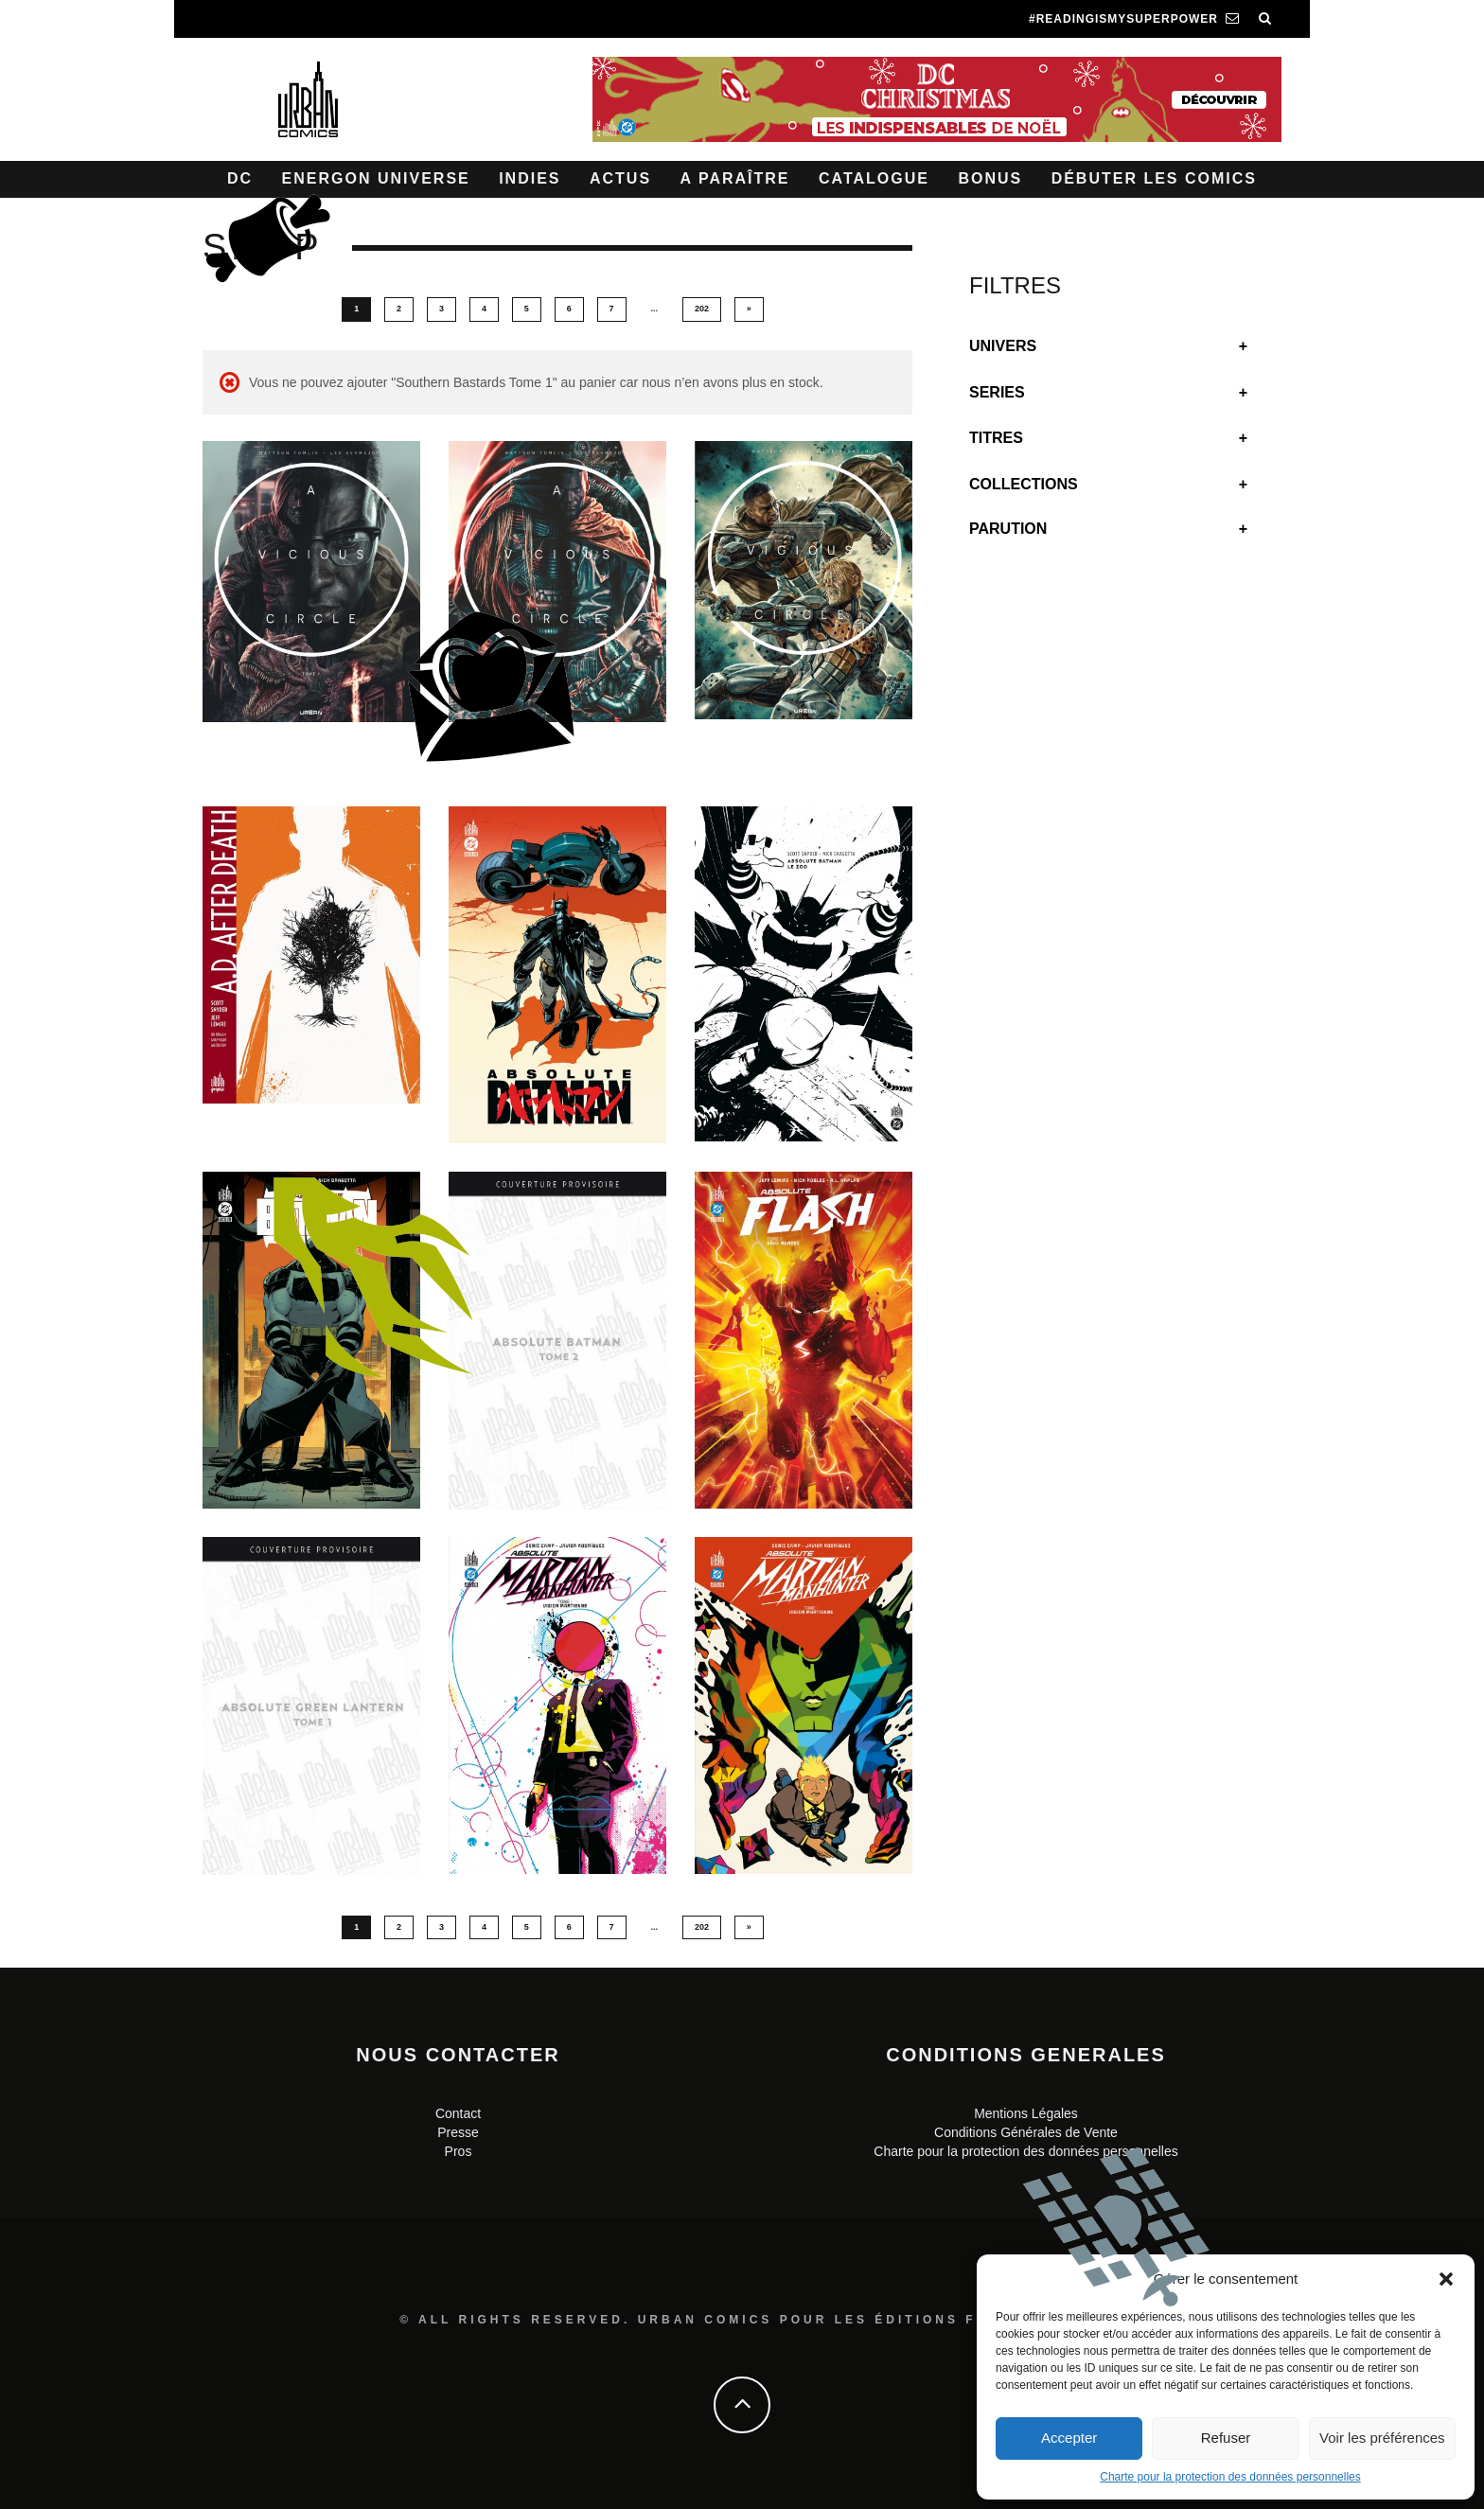 This screenshot has width=1484, height=2509. I want to click on compose or send a love letter, so click(490, 686).